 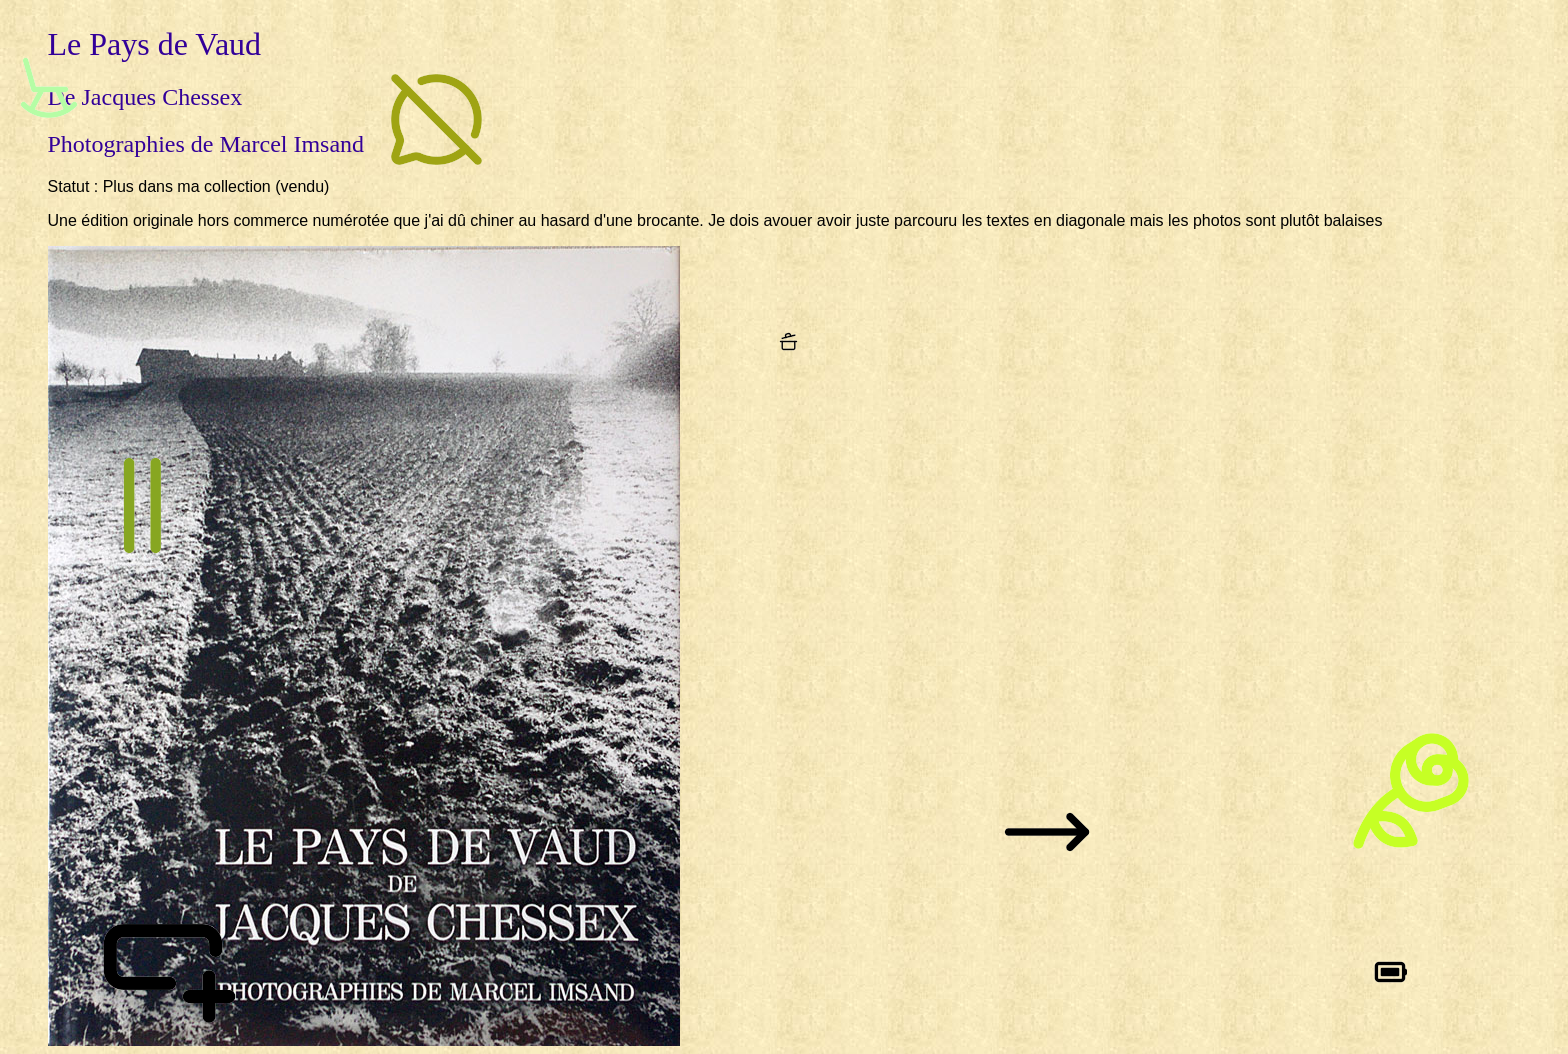 What do you see at coordinates (436, 119) in the screenshot?
I see `mute or disable chat notifications` at bounding box center [436, 119].